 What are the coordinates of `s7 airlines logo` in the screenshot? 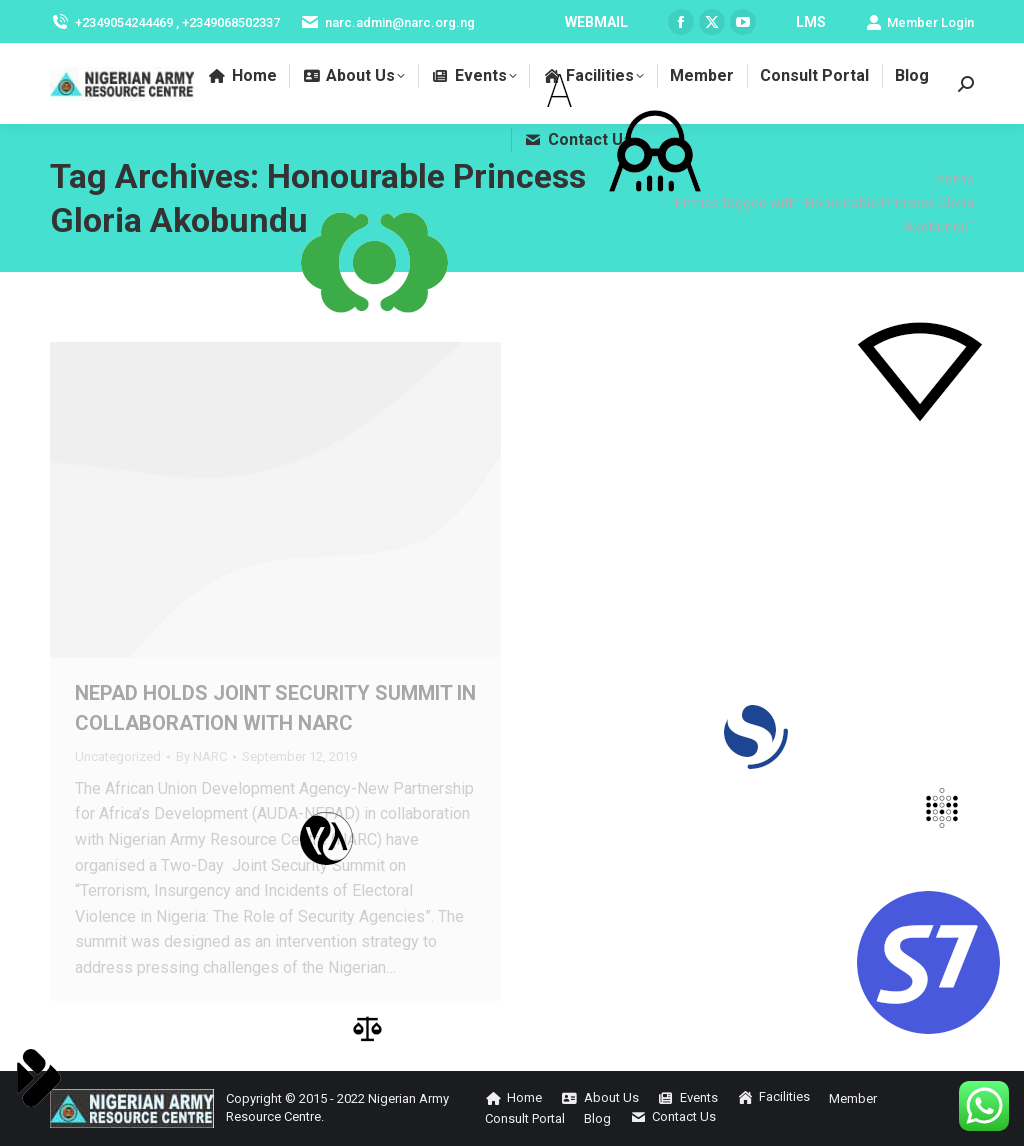 It's located at (928, 962).